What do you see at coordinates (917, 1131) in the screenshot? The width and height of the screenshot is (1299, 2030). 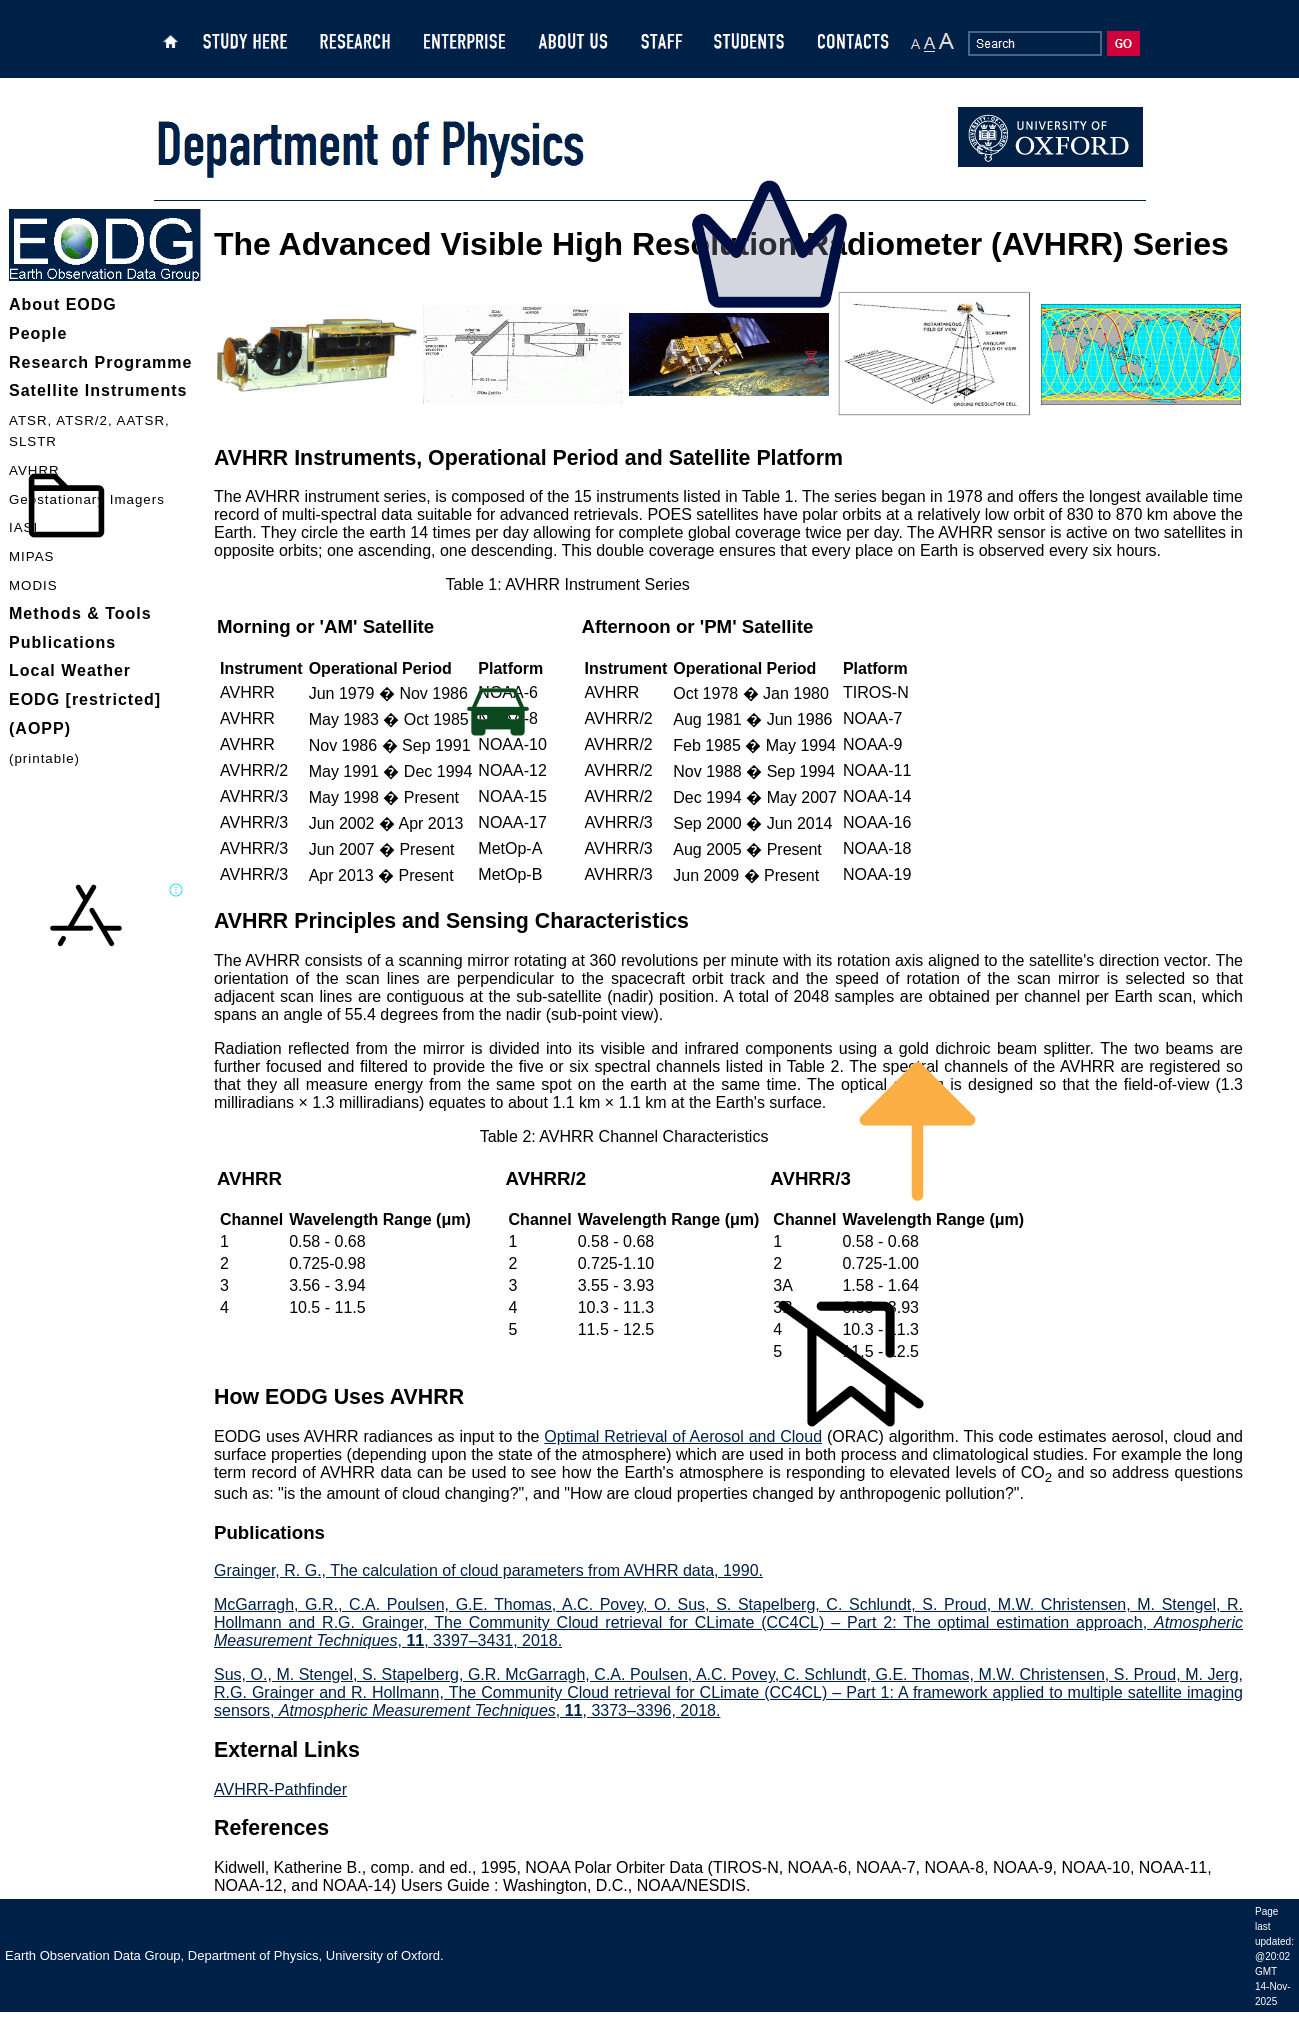 I see `scroll to top of page` at bounding box center [917, 1131].